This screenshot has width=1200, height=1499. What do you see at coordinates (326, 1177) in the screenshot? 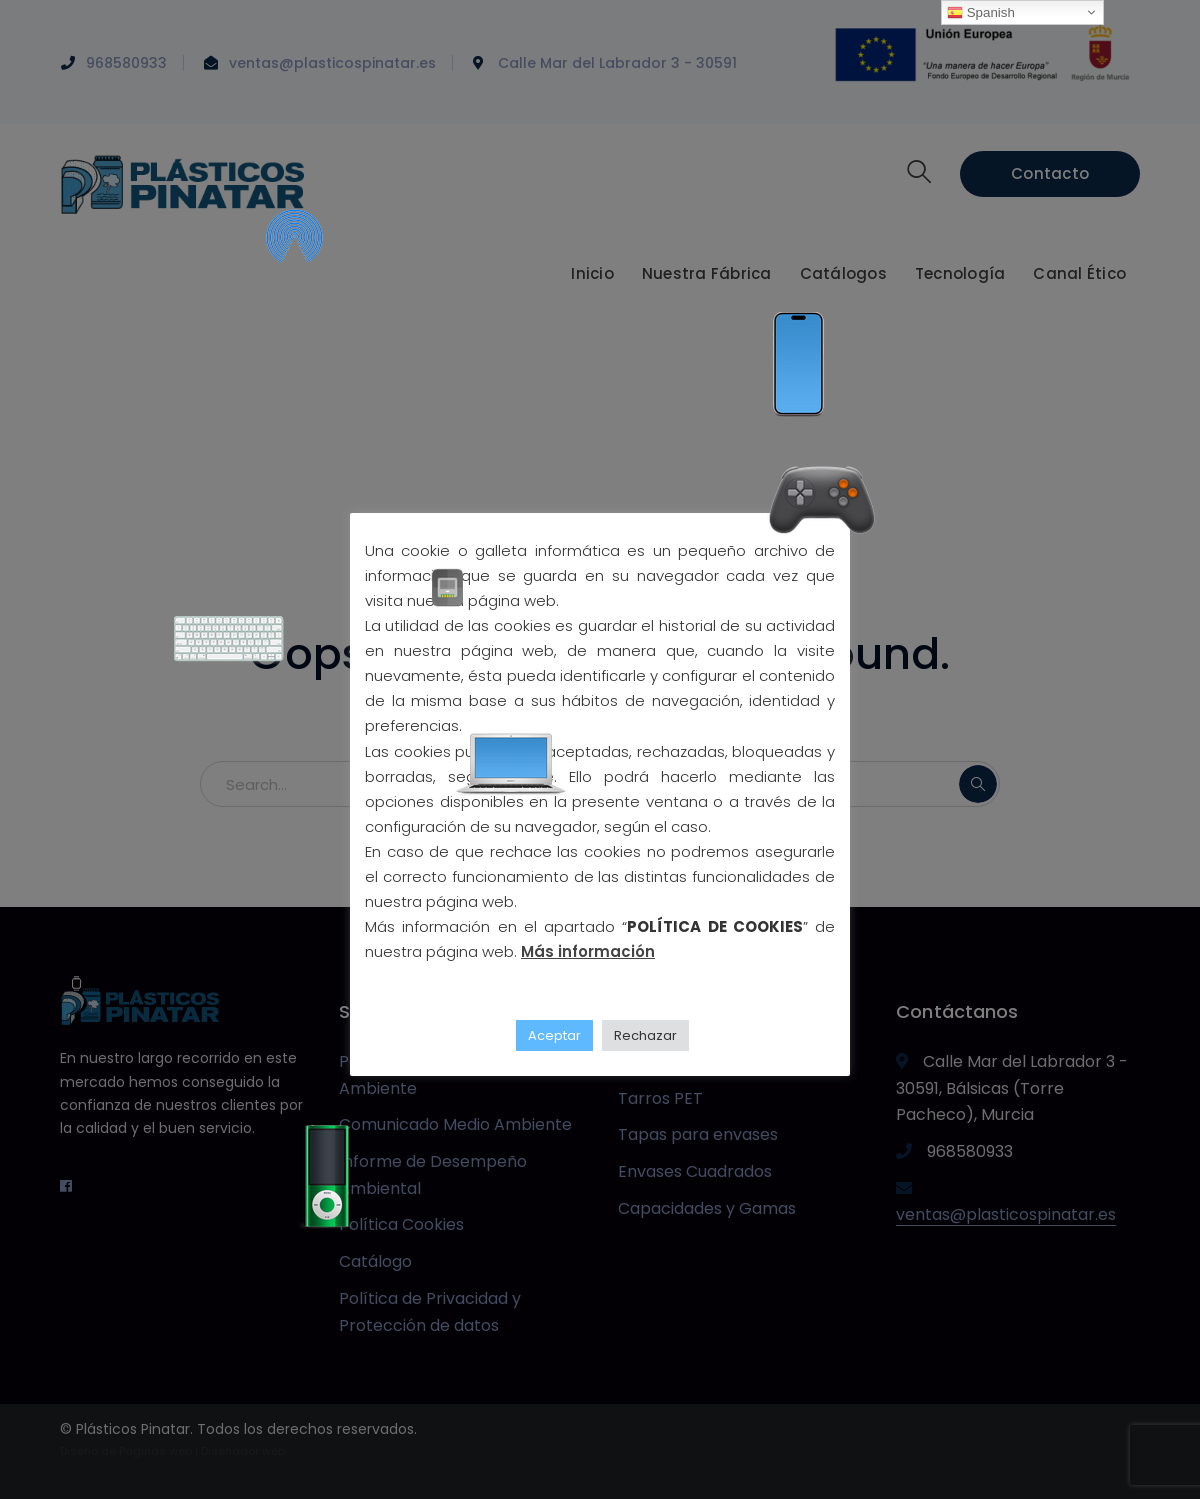
I see `iPod nano device in green` at bounding box center [326, 1177].